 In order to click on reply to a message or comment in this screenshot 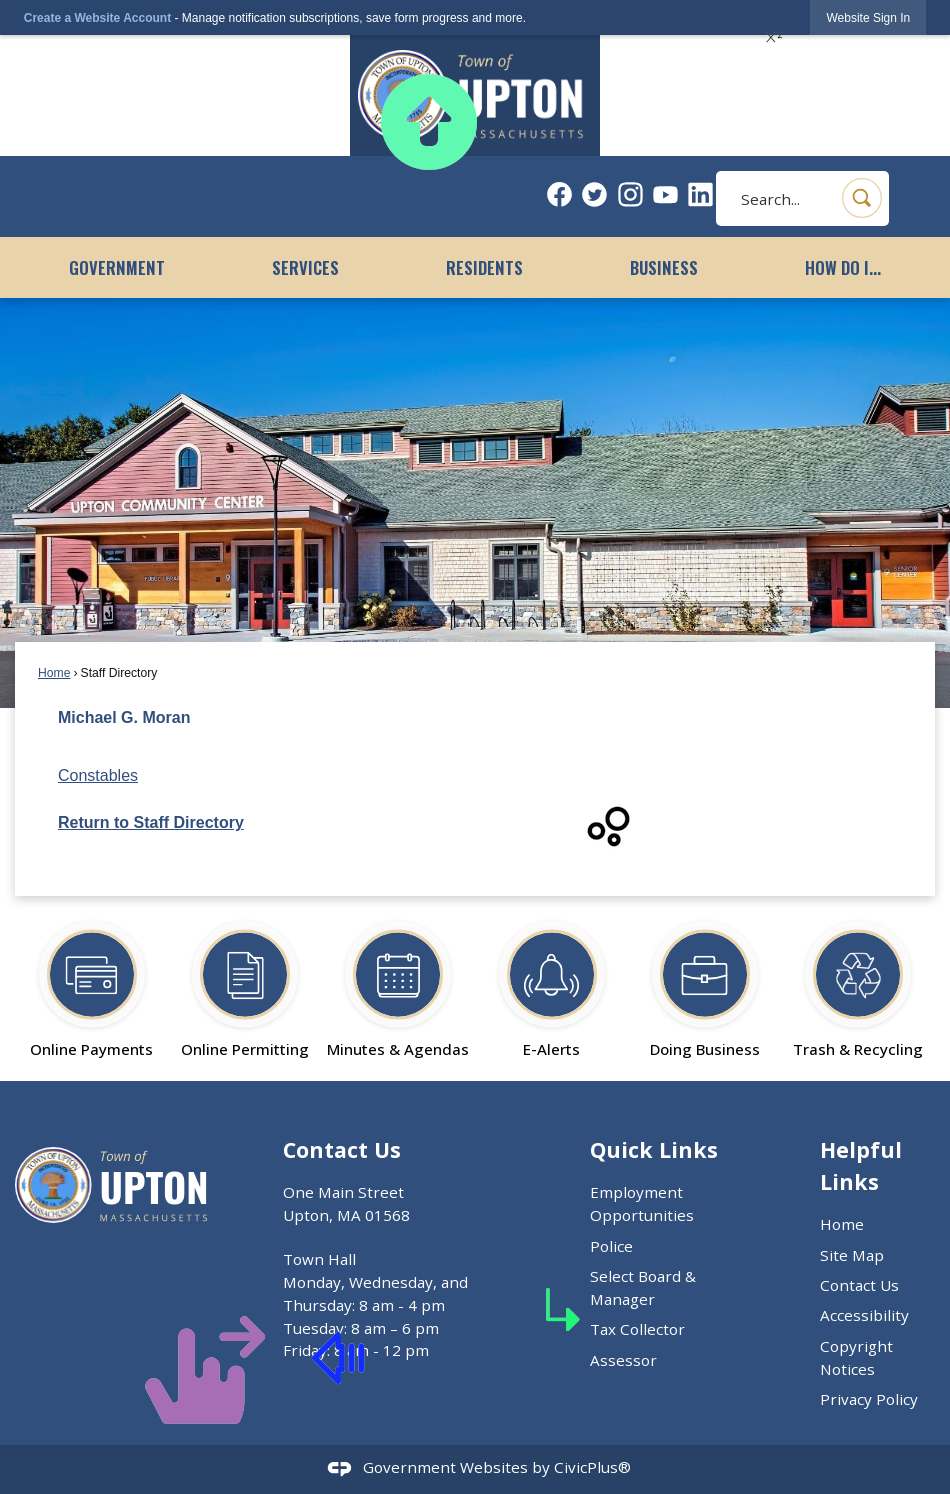, I will do `click(559, 1309)`.